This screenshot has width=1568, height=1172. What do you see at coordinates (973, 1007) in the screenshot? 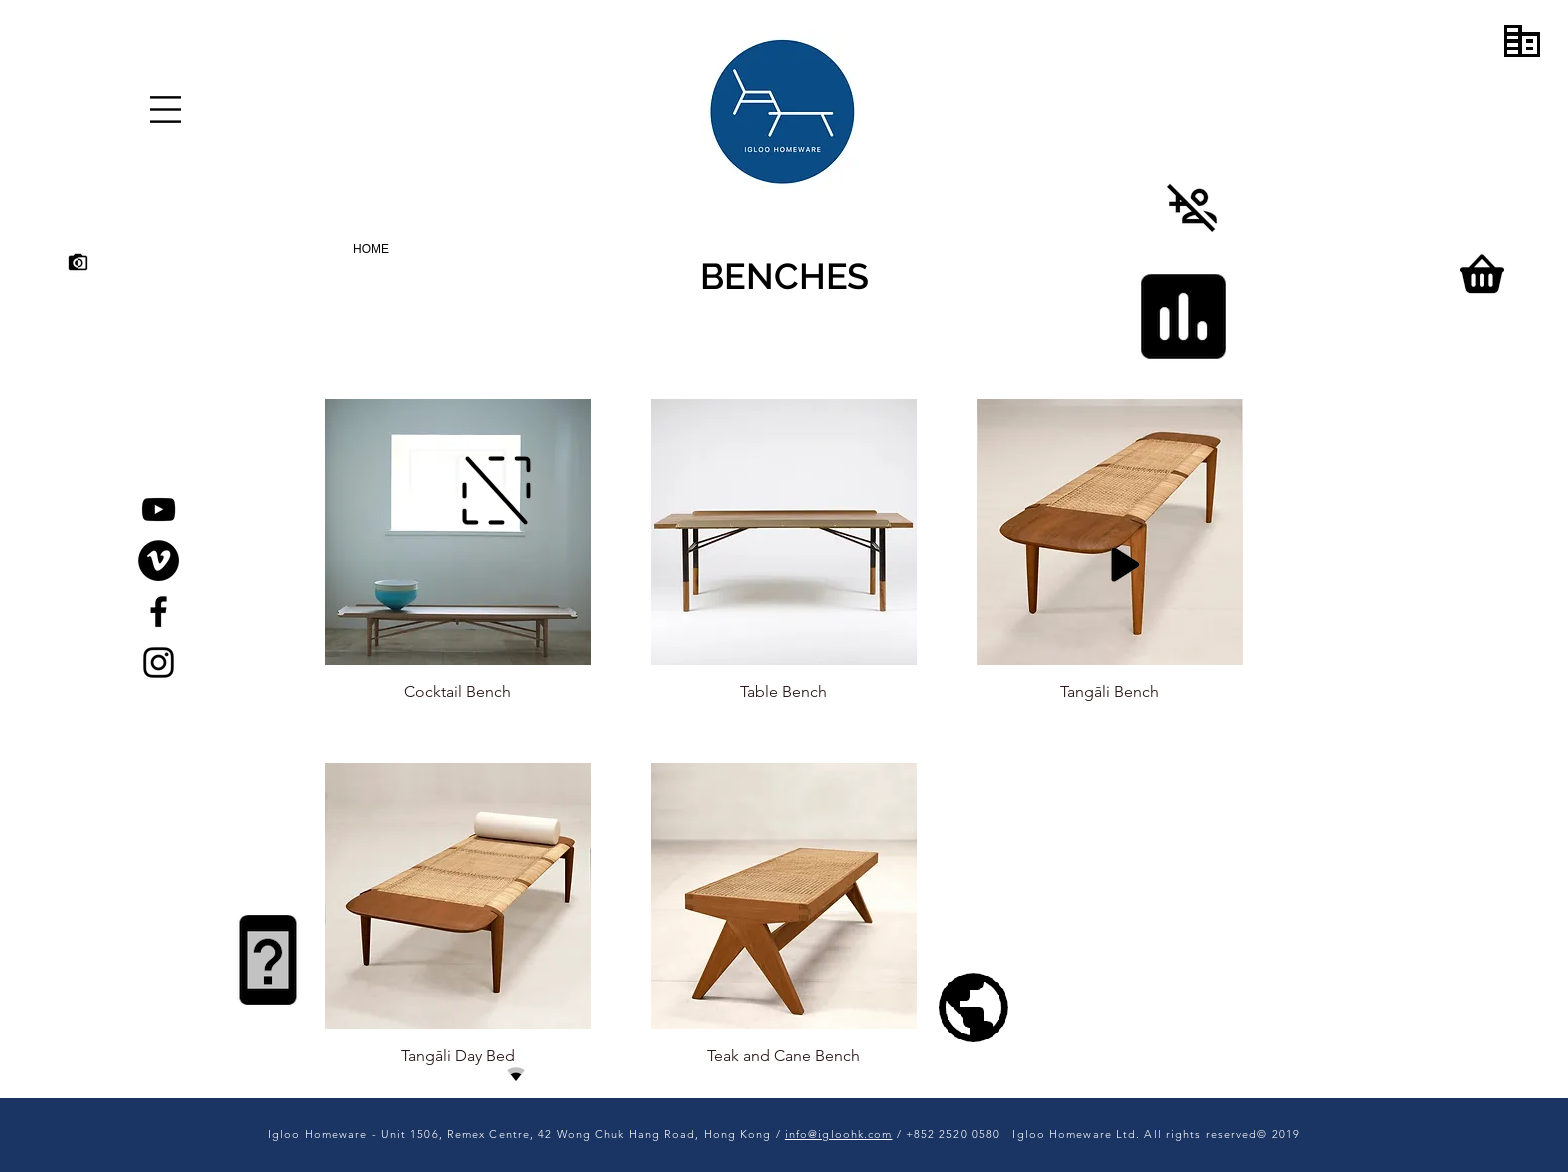
I see `switch to public visibility` at bounding box center [973, 1007].